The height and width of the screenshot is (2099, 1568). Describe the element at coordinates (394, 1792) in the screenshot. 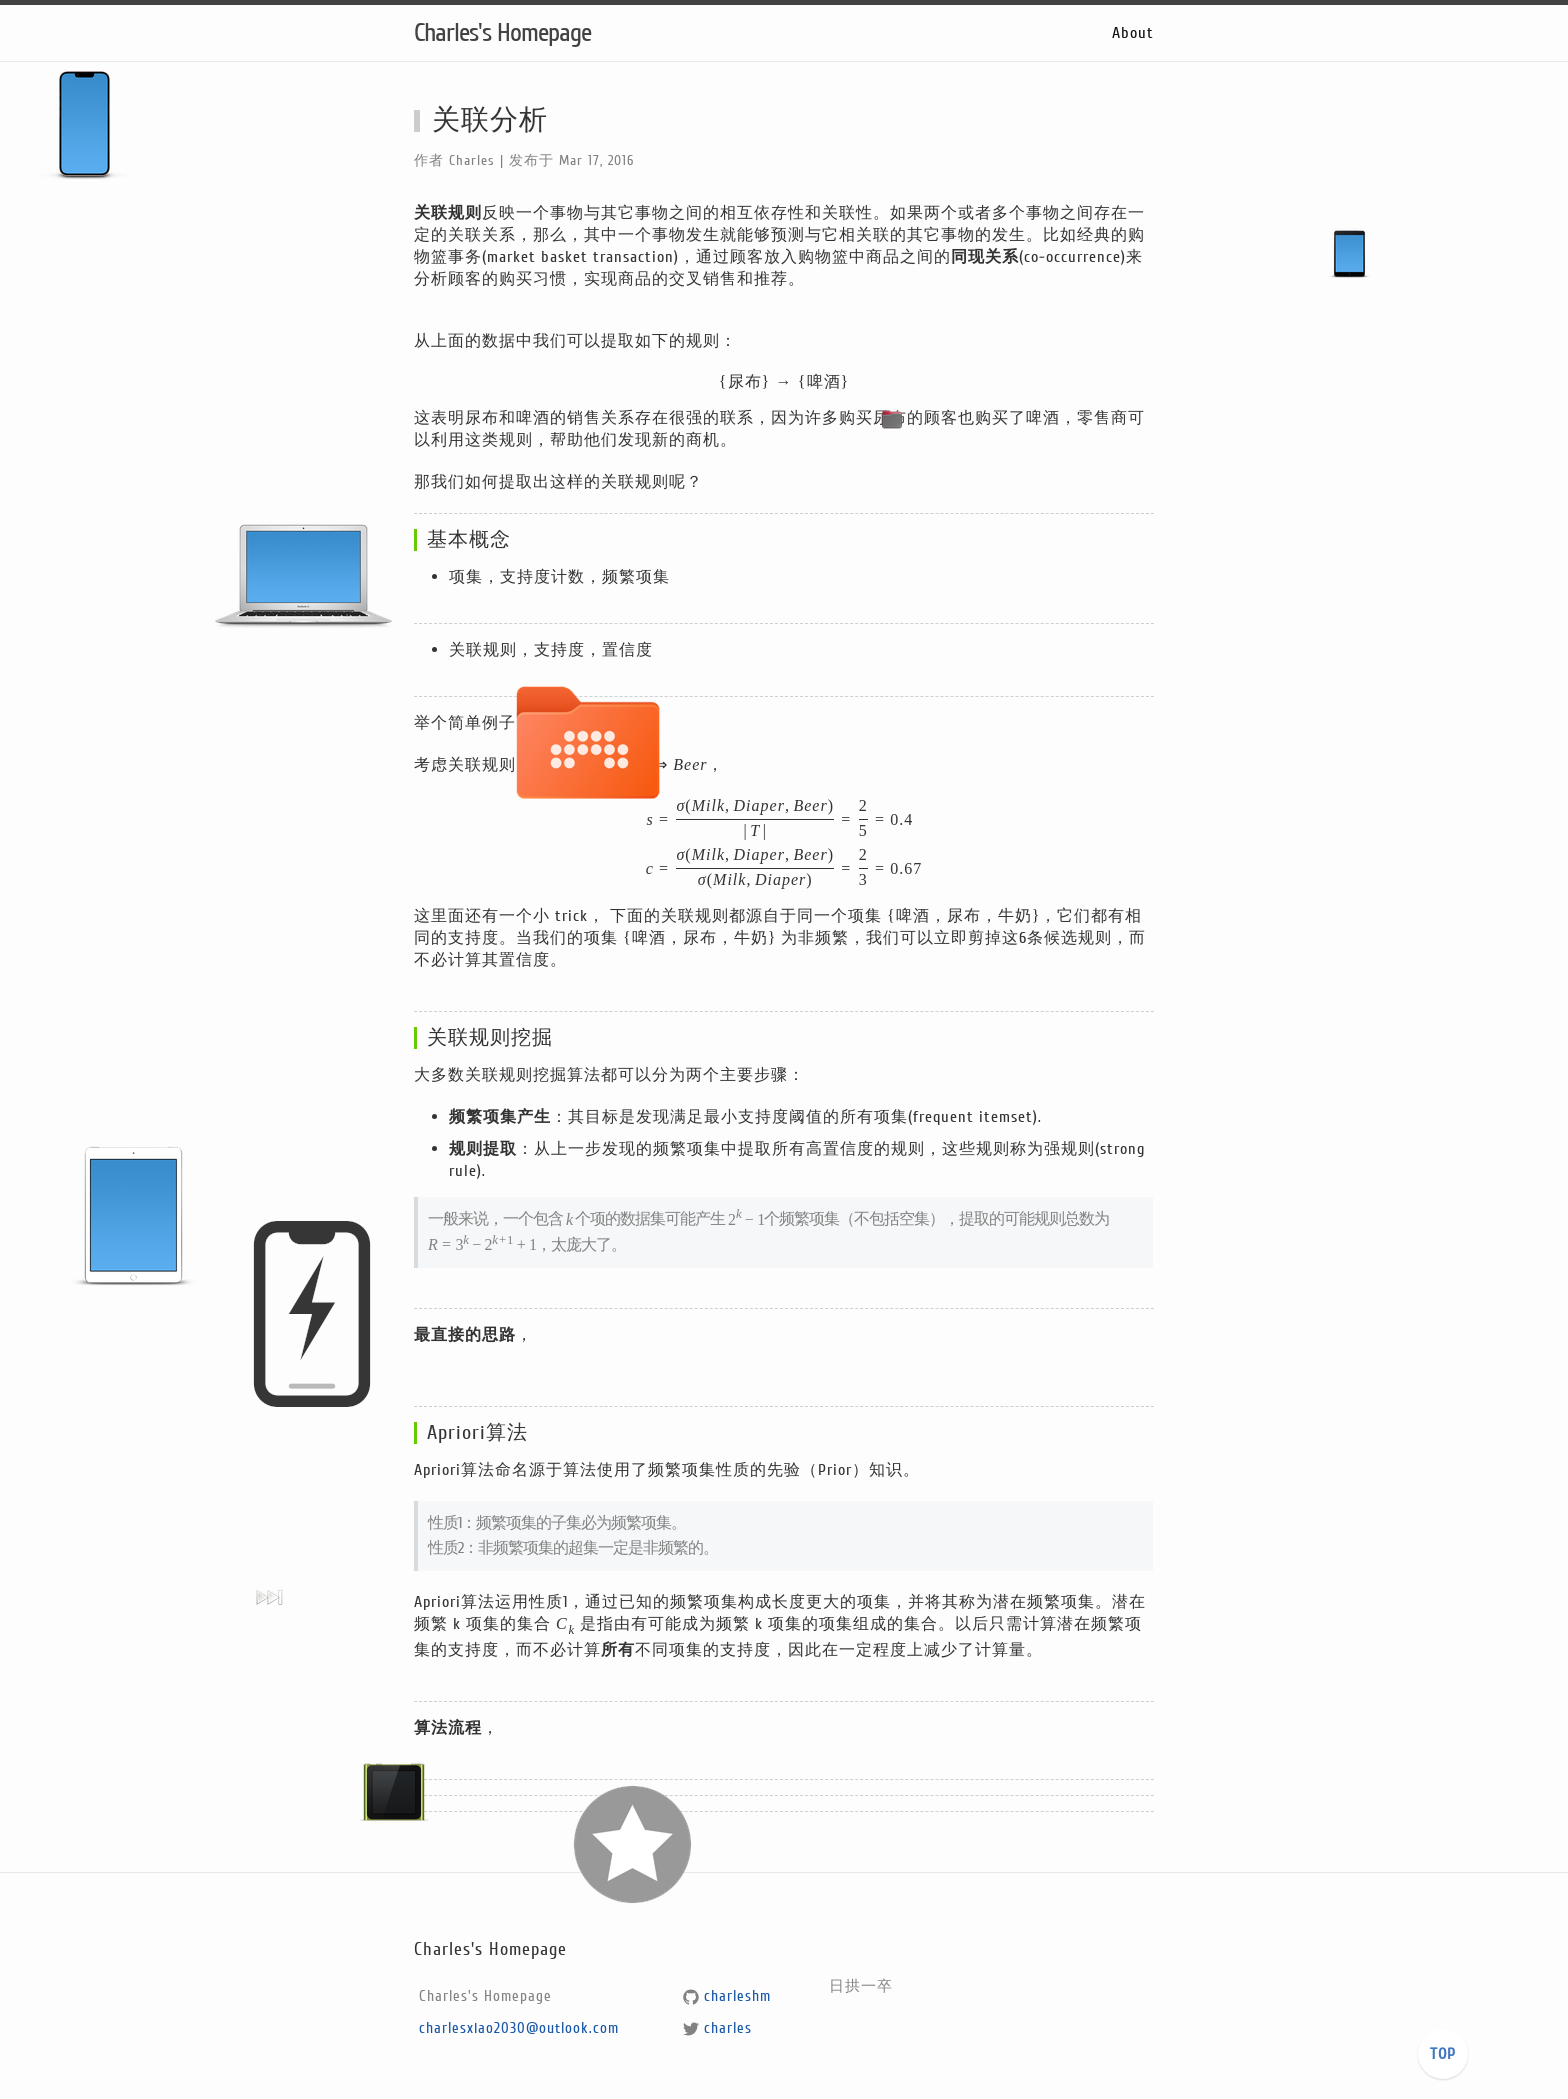

I see `iPod nano device connected` at that location.